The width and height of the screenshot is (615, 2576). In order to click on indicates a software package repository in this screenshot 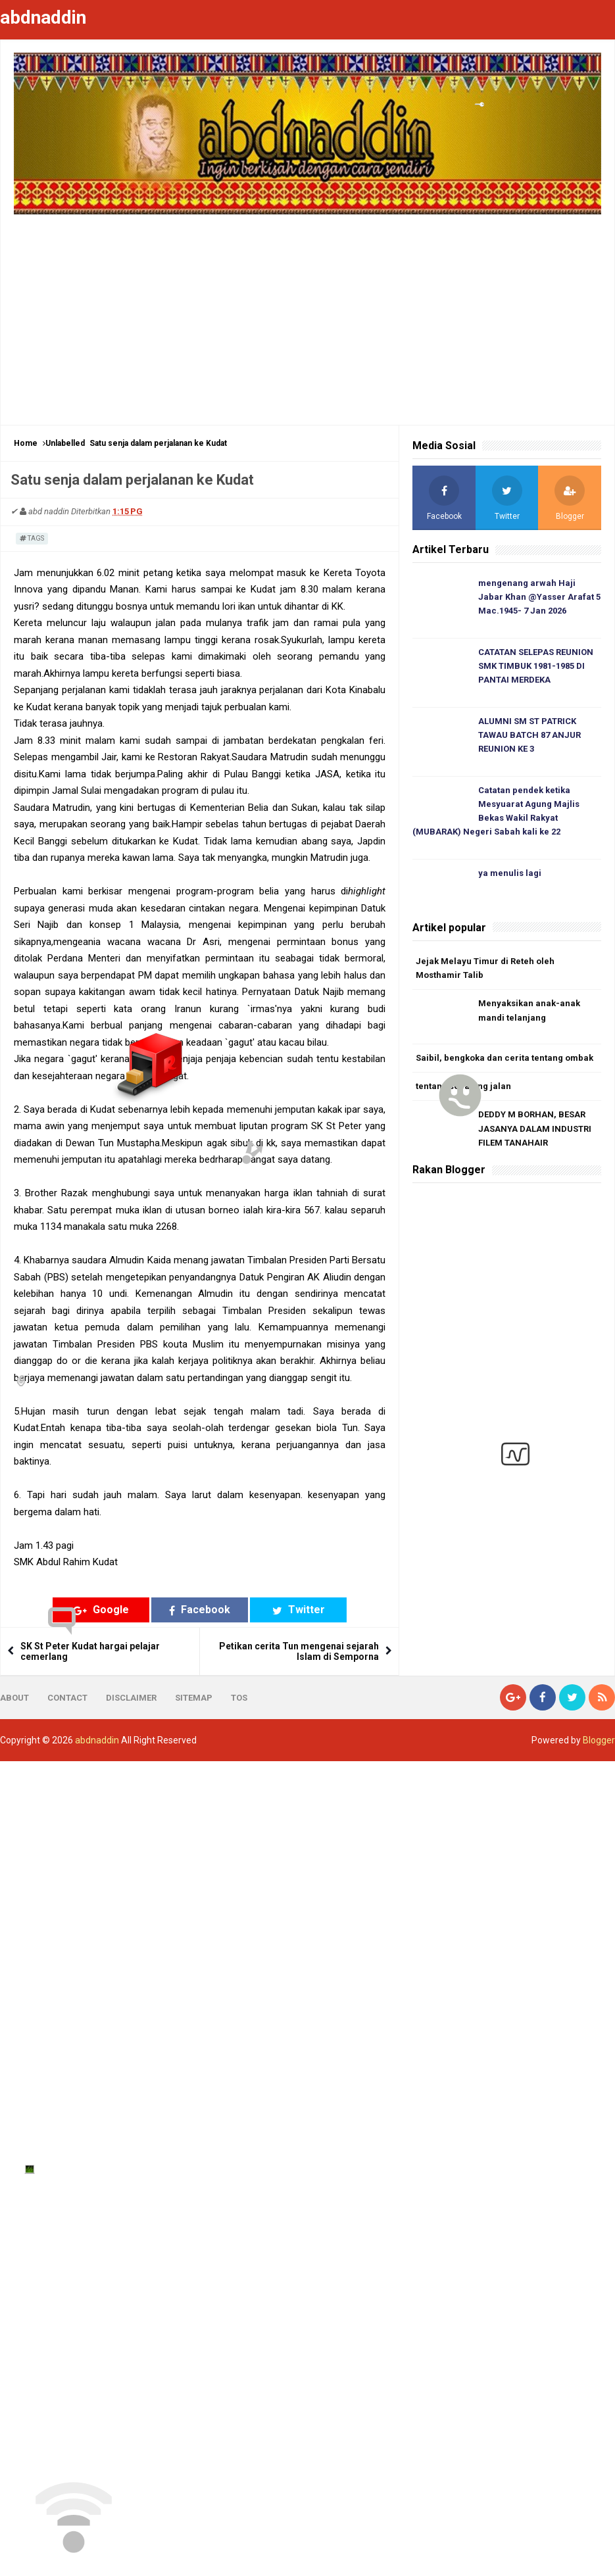, I will do `click(149, 1065)`.